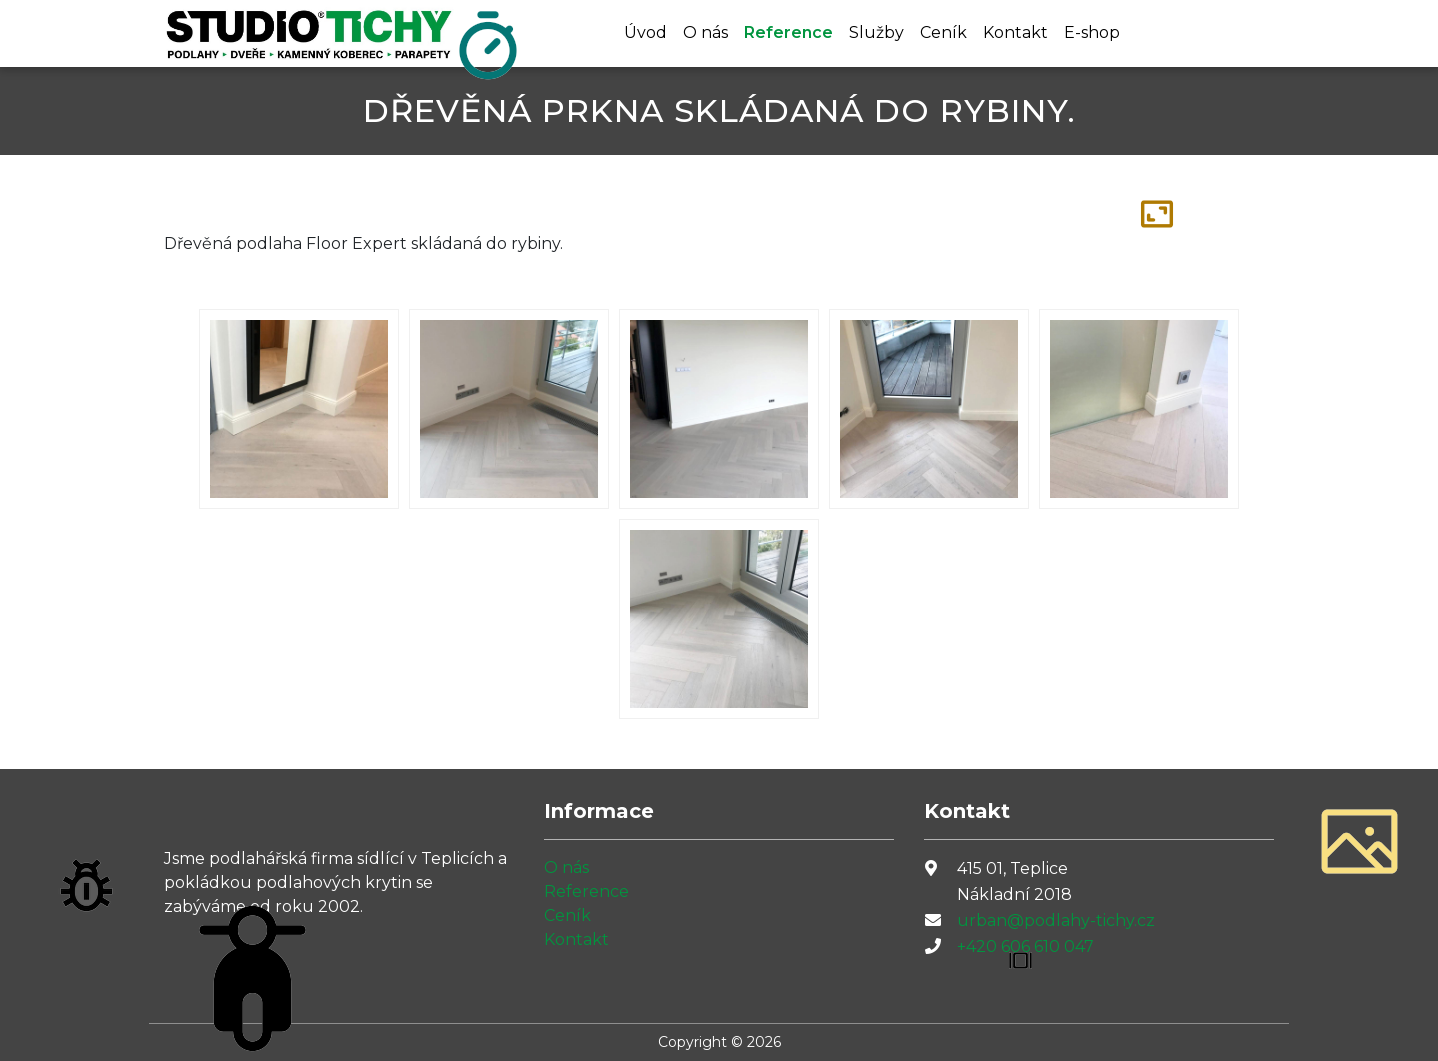 The height and width of the screenshot is (1061, 1438). I want to click on start a slideshow presentation, so click(1020, 960).